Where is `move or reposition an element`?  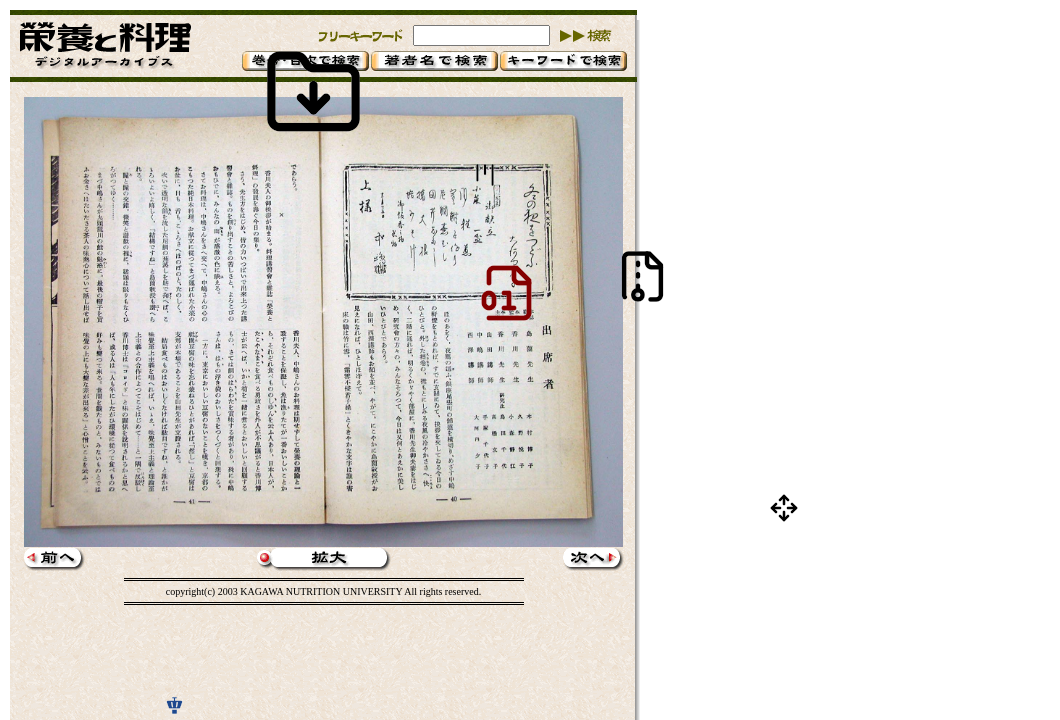
move or reposition an element is located at coordinates (784, 508).